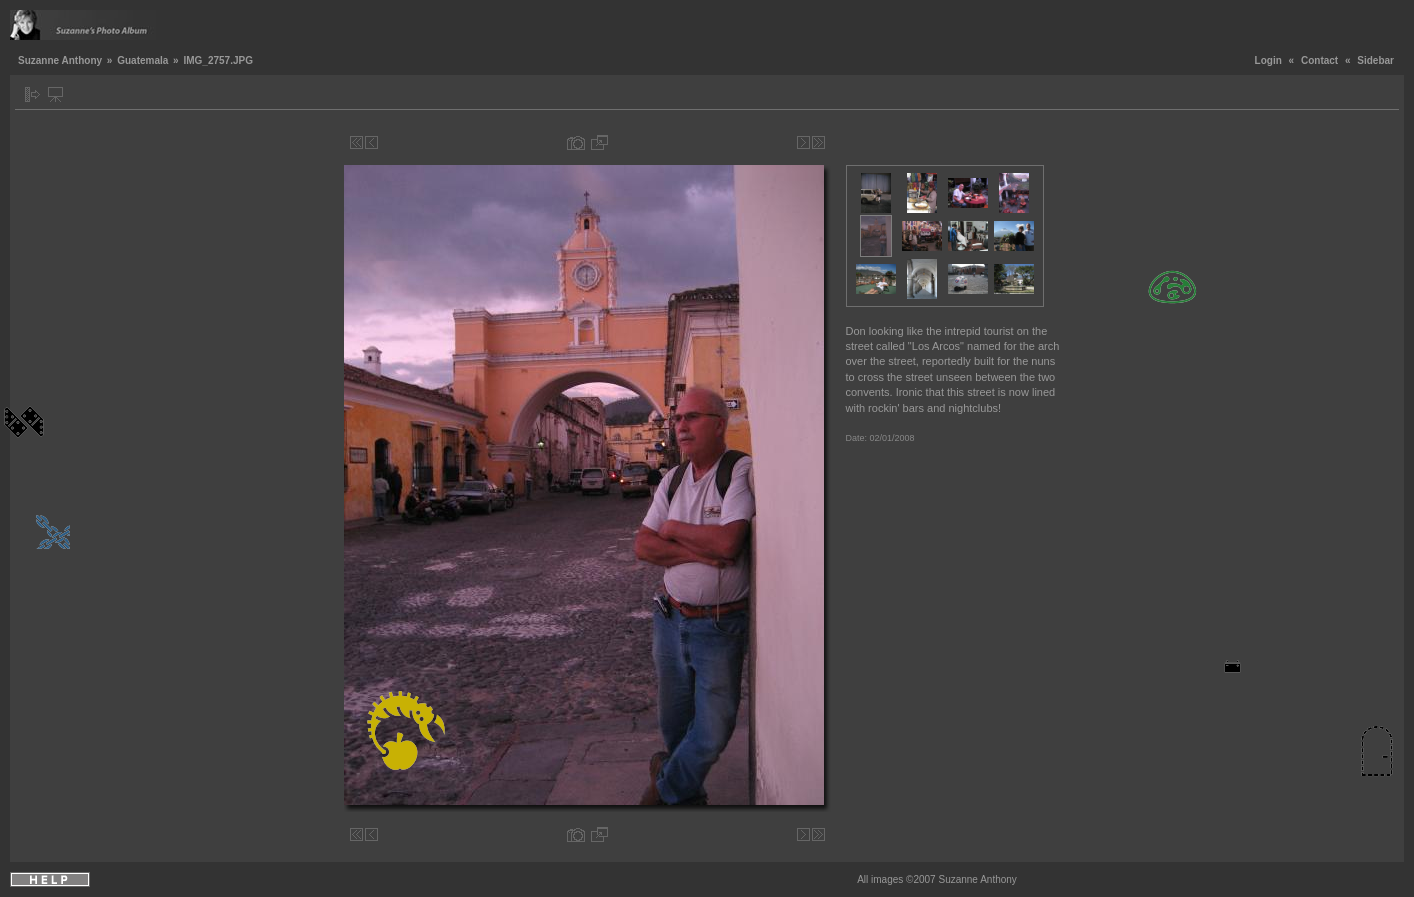 This screenshot has height=897, width=1414. What do you see at coordinates (1377, 751) in the screenshot?
I see `discover a hidden passage or secret area` at bounding box center [1377, 751].